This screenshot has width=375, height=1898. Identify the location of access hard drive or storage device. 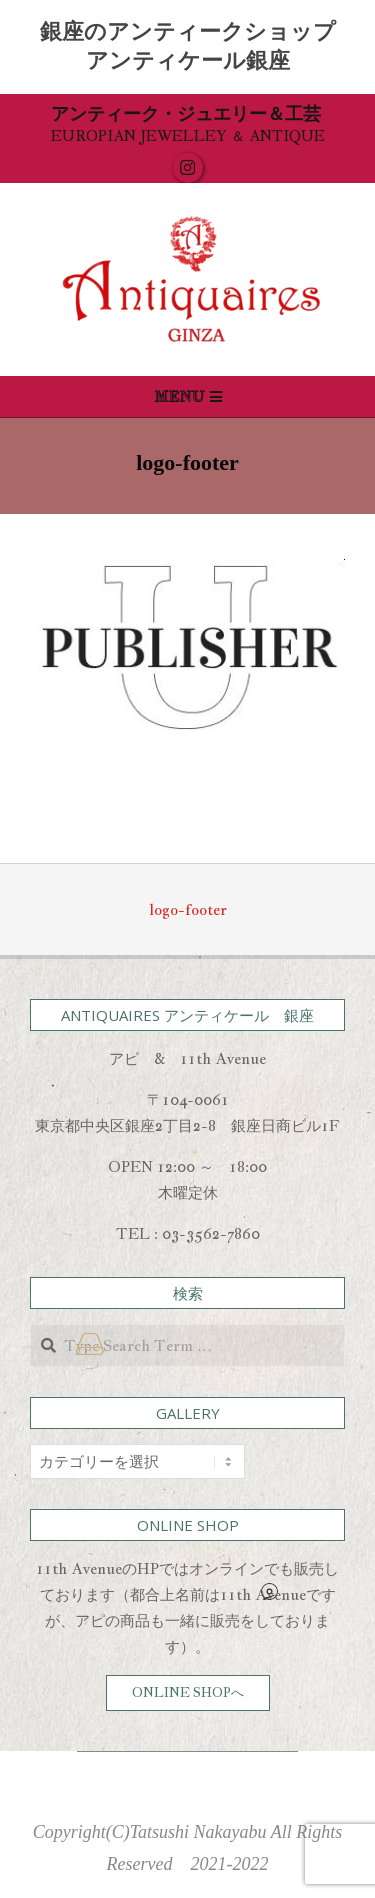
(90, 1343).